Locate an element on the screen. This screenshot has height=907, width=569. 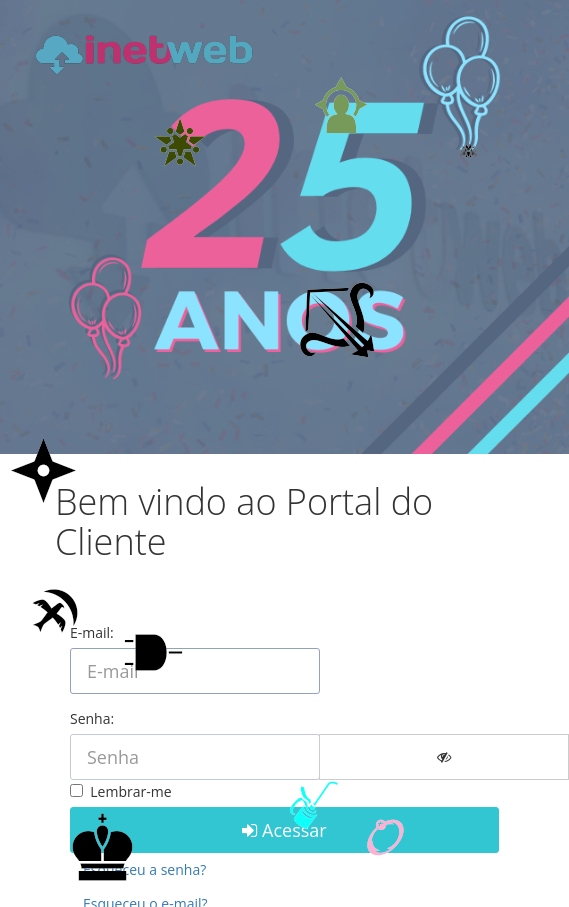
represents an AND logic gate in a circuit diagram is located at coordinates (153, 652).